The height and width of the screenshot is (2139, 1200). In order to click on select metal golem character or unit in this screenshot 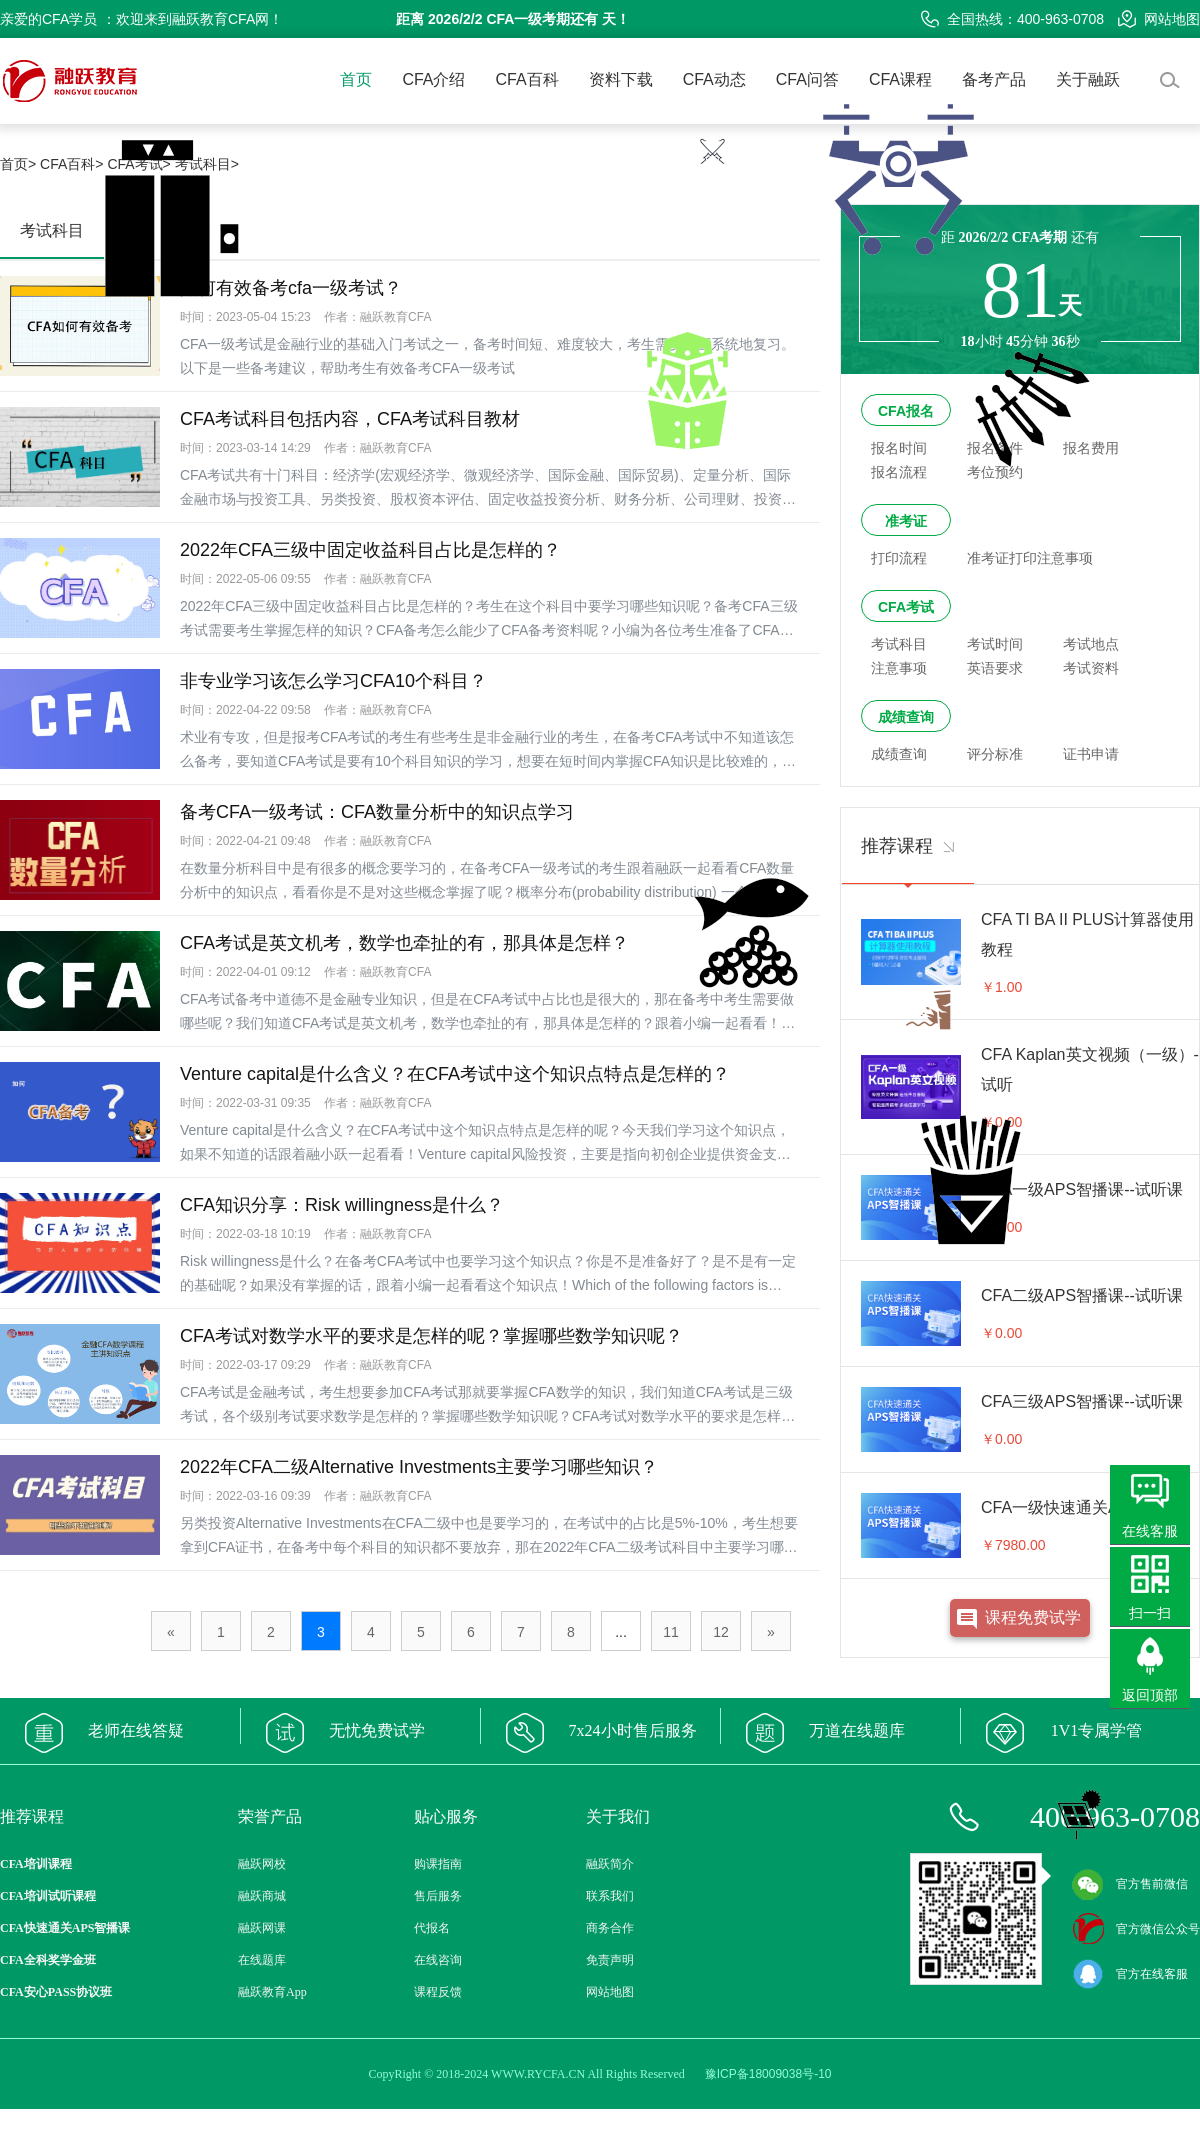, I will do `click(687, 390)`.